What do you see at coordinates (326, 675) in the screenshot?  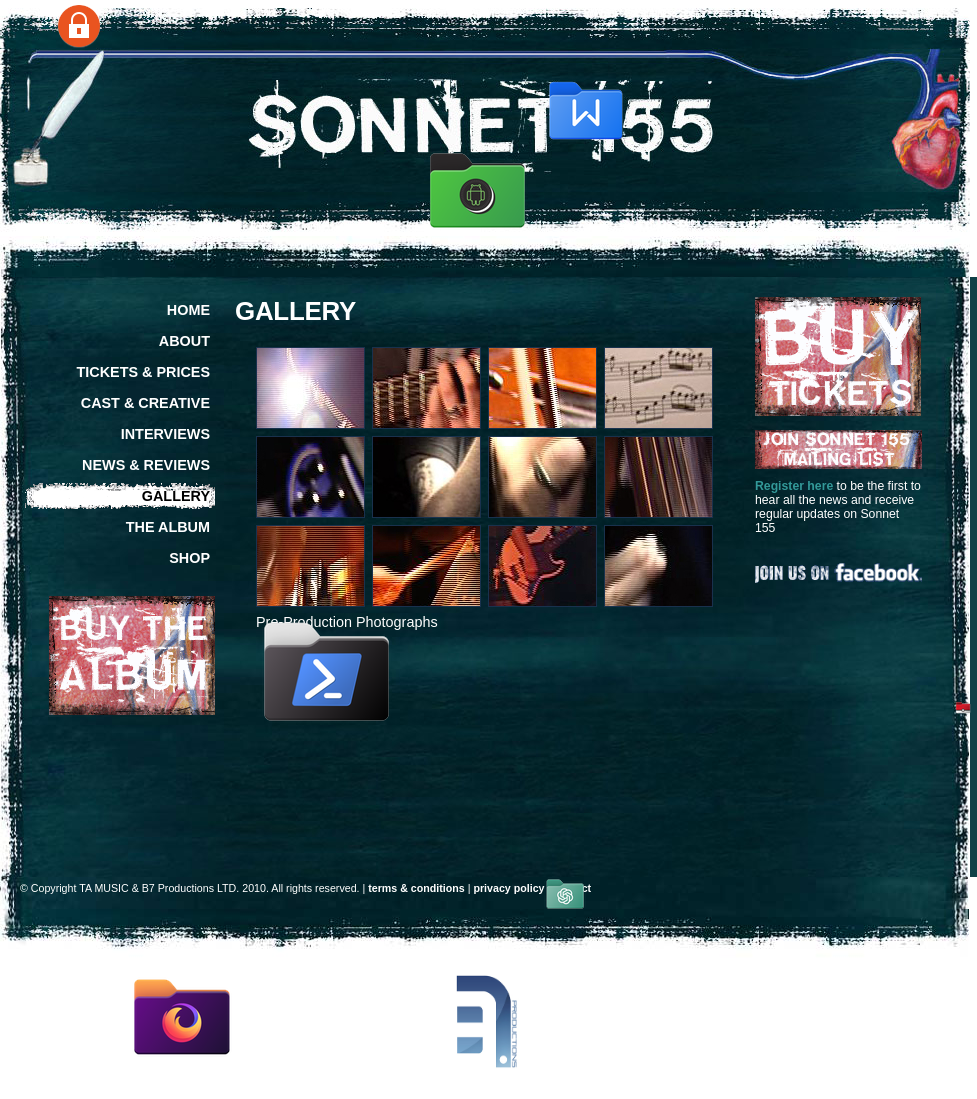 I see `open folder containing PowerShell scripts` at bounding box center [326, 675].